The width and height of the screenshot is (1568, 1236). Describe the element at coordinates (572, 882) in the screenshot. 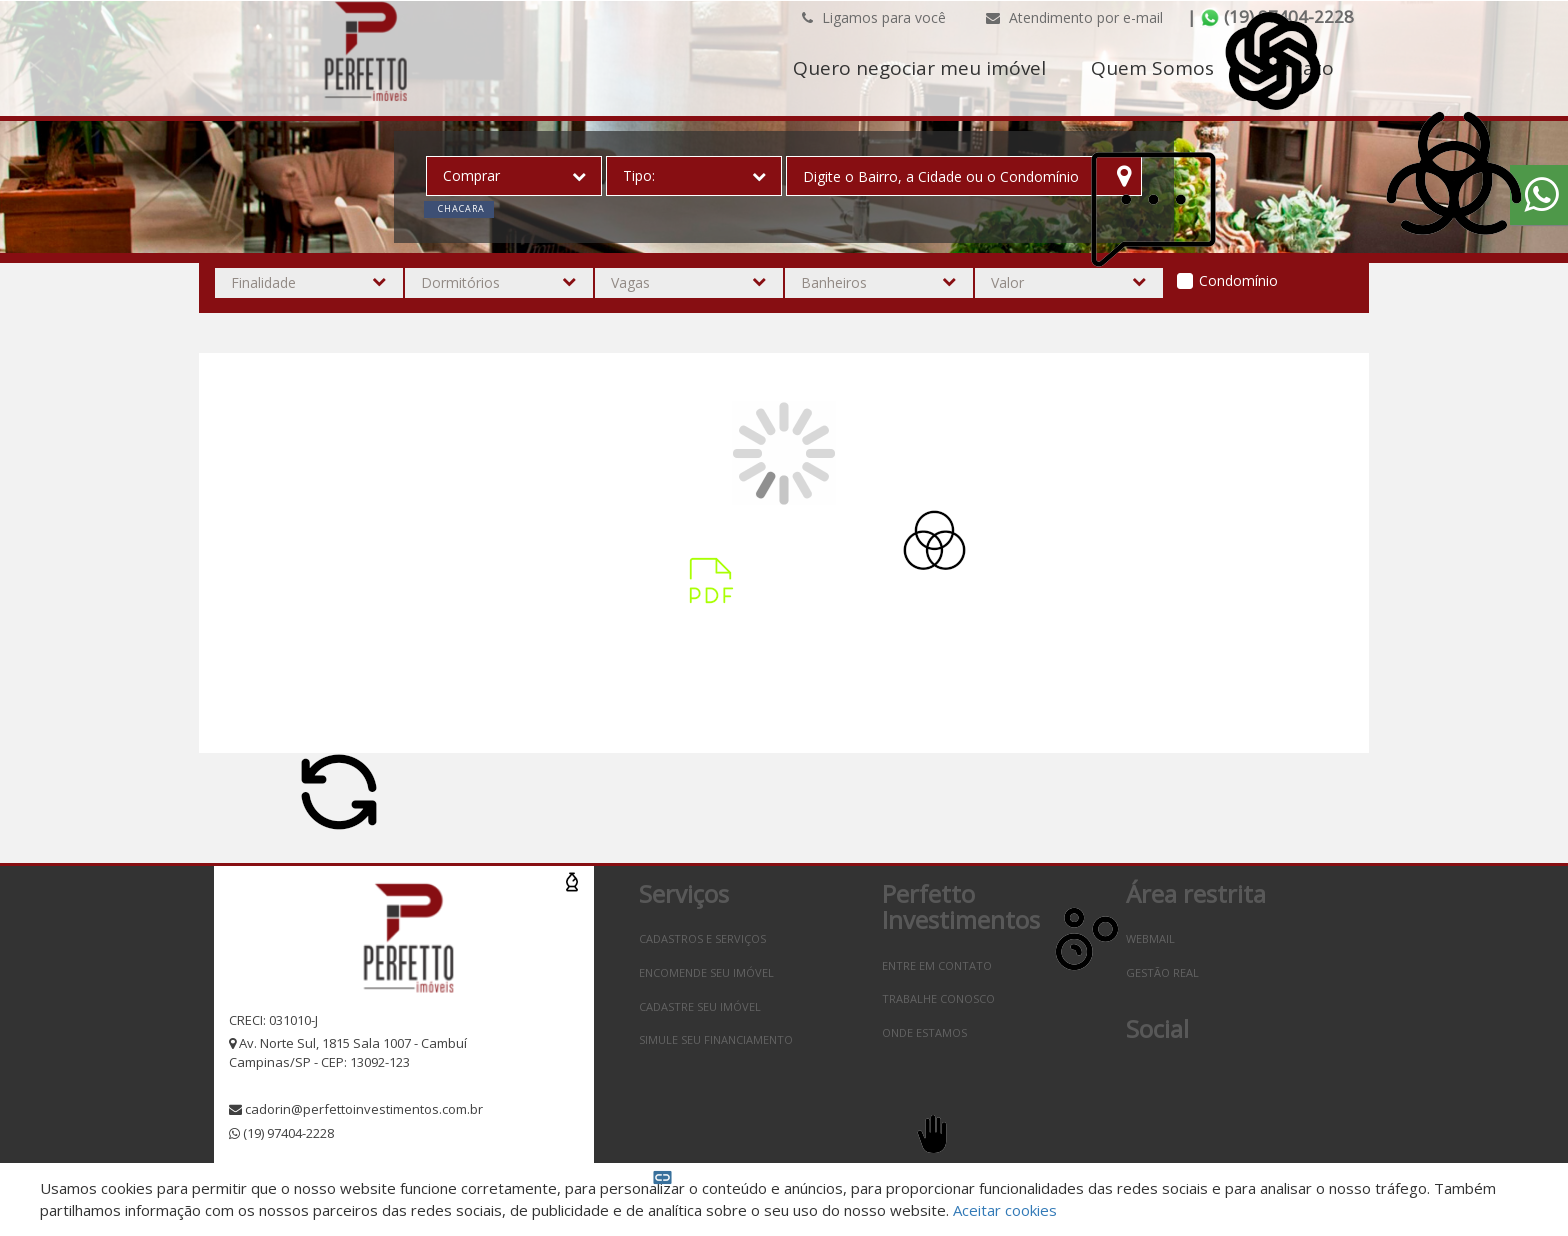

I see `select the bishop piece in a chess game` at that location.